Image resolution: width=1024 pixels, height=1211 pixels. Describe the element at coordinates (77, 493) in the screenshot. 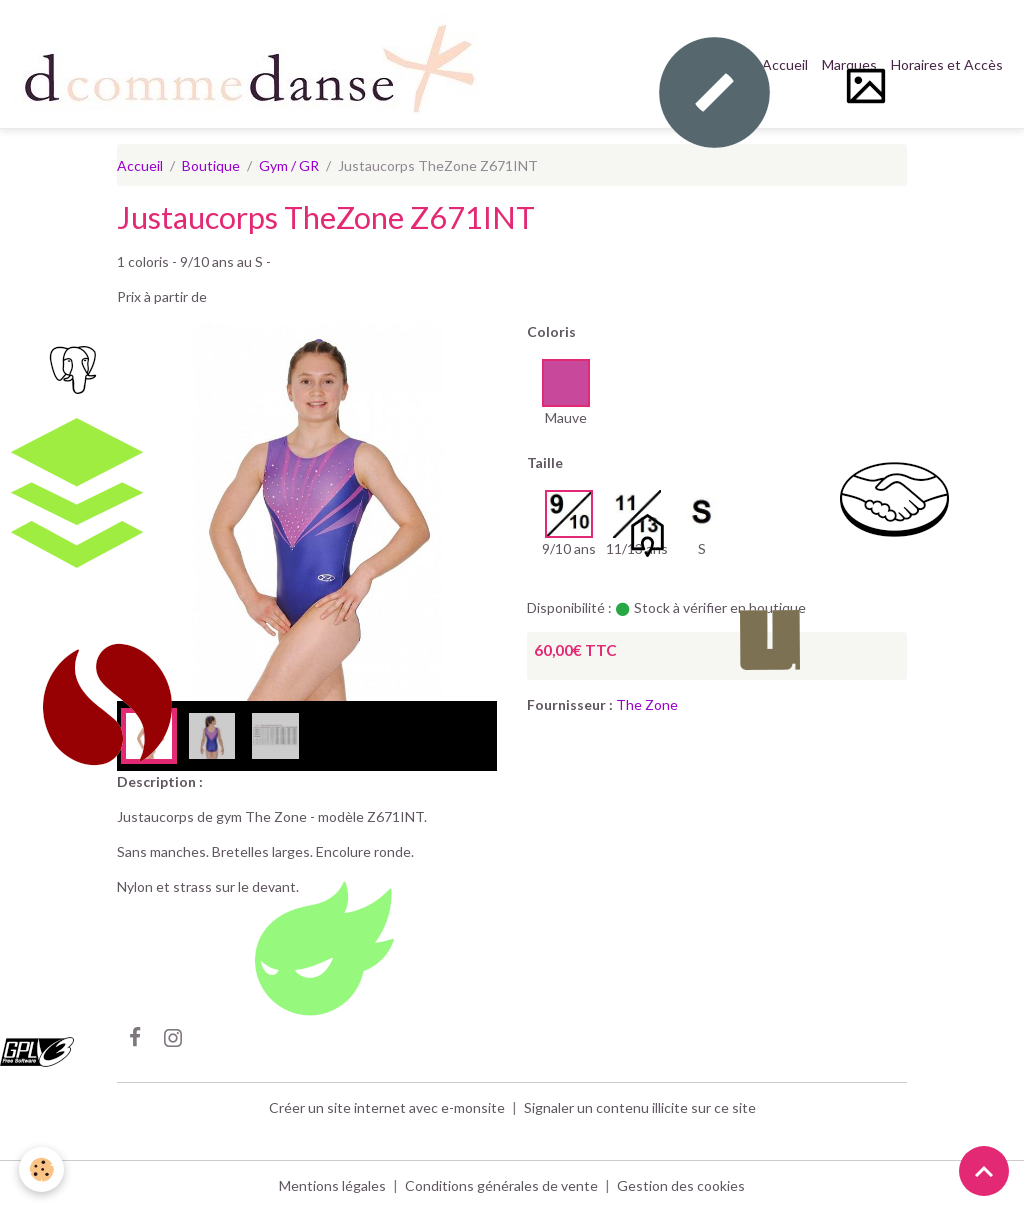

I see `buffer social media management app logo` at that location.